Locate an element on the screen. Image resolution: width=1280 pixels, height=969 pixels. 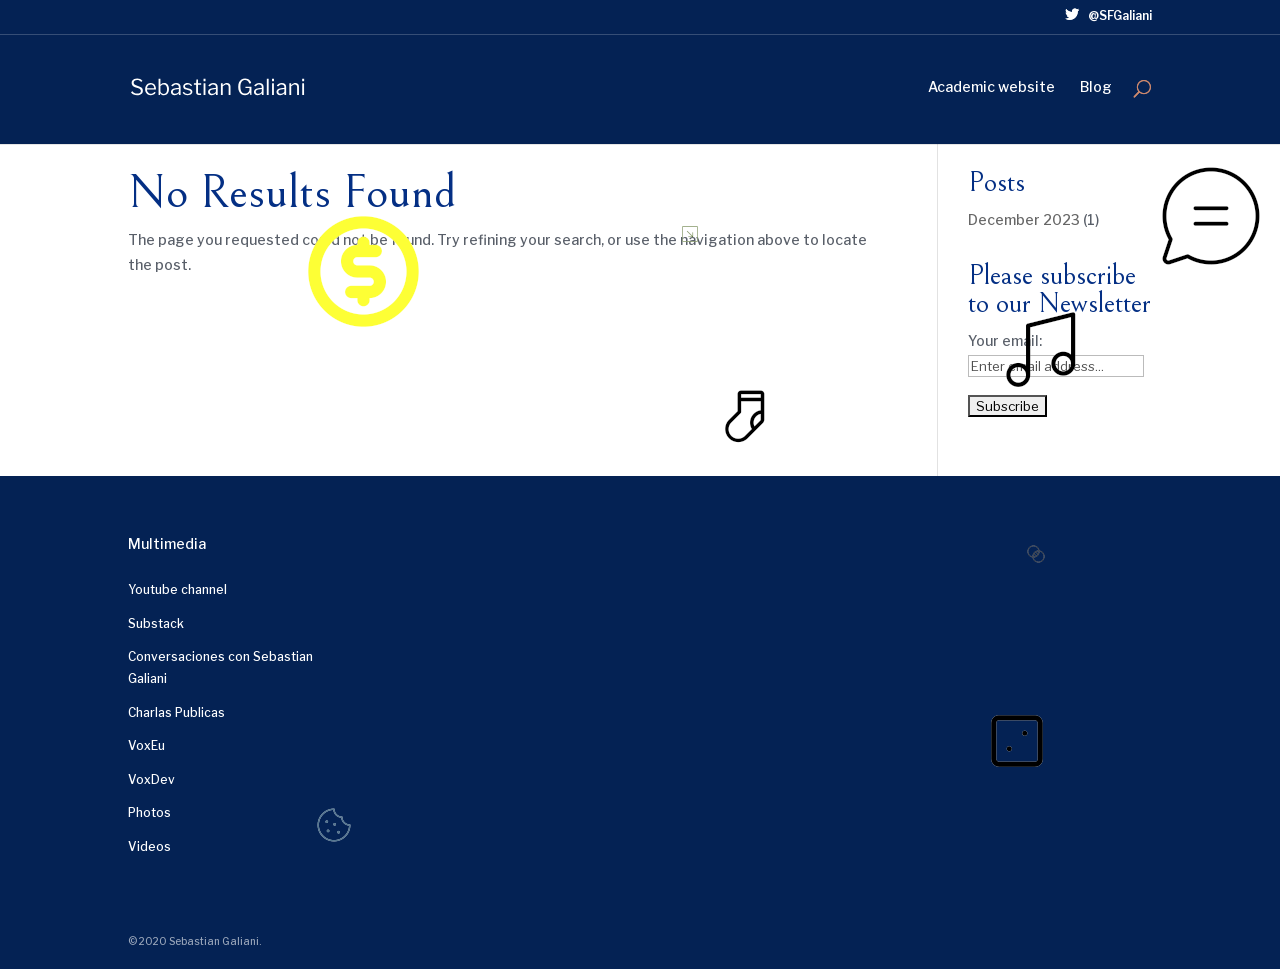
browse clothing or apparel items is located at coordinates (746, 415).